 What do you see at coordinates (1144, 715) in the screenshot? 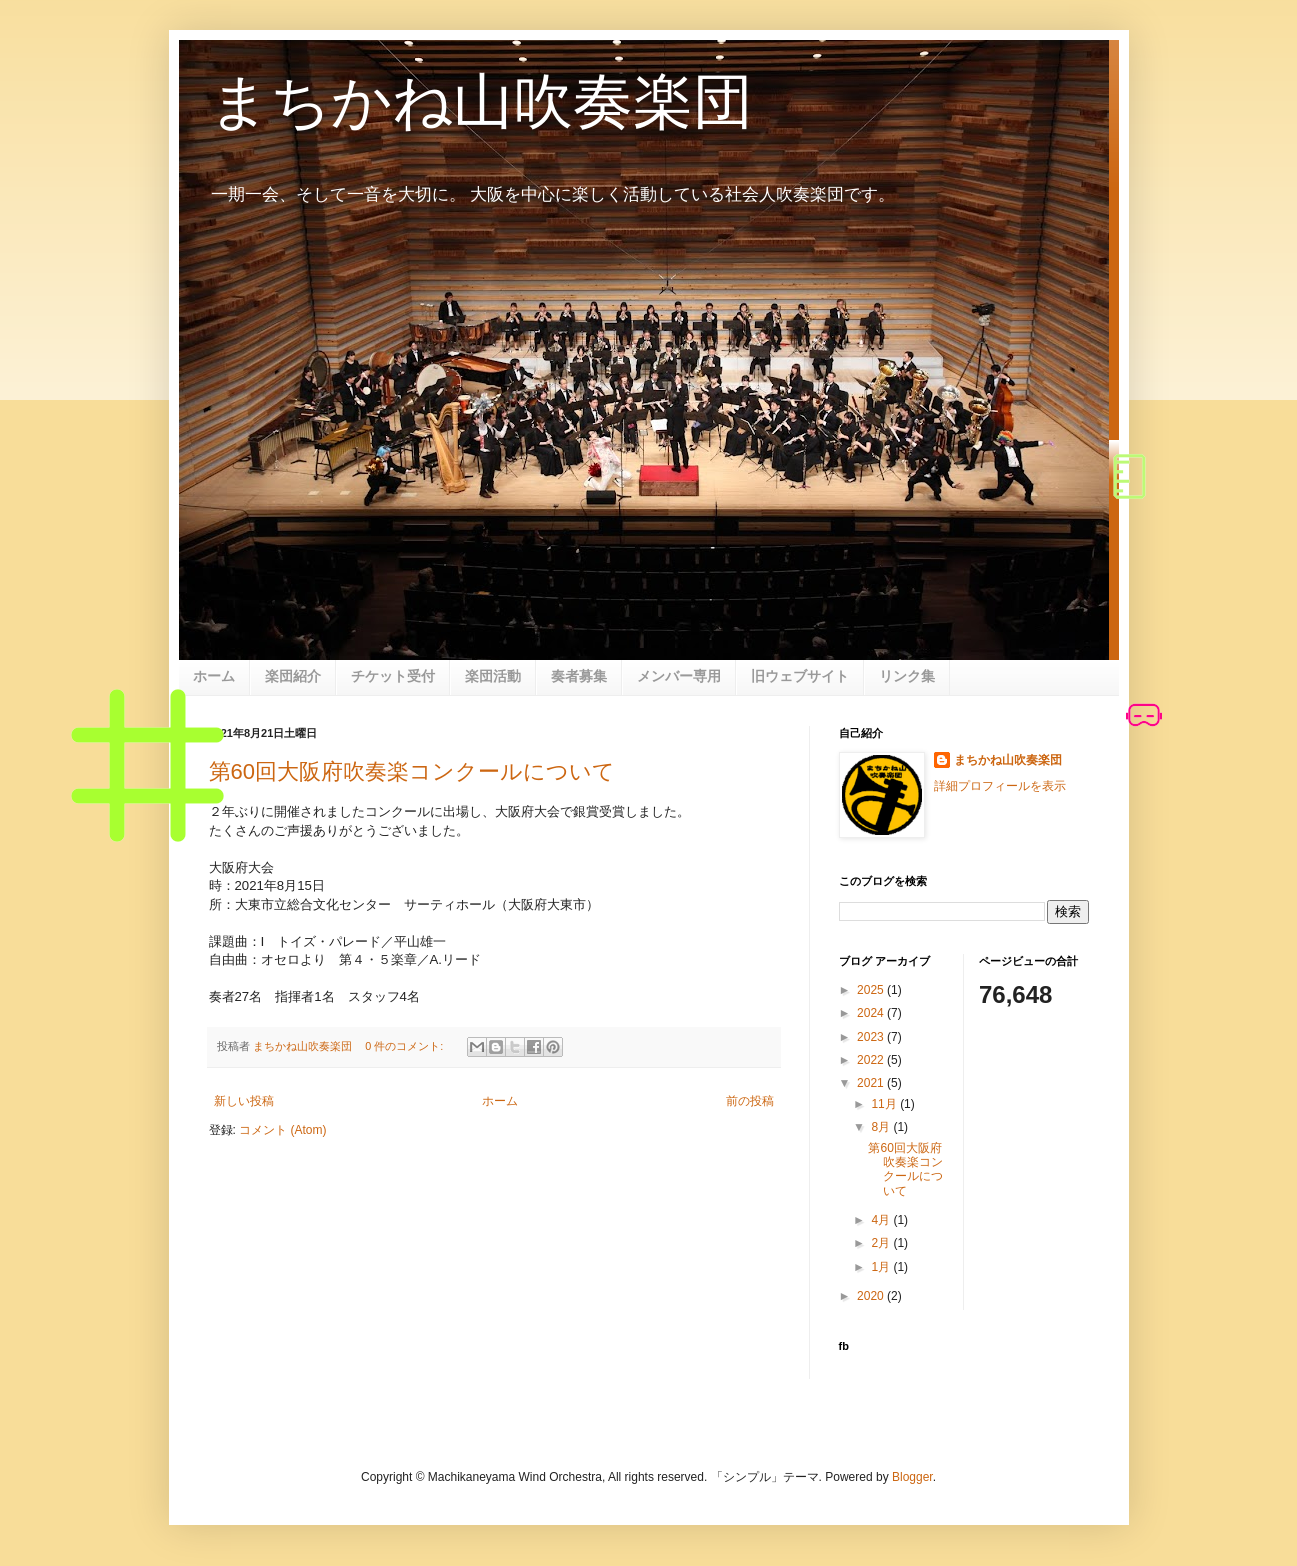
I see `access virtual reality settings or features` at bounding box center [1144, 715].